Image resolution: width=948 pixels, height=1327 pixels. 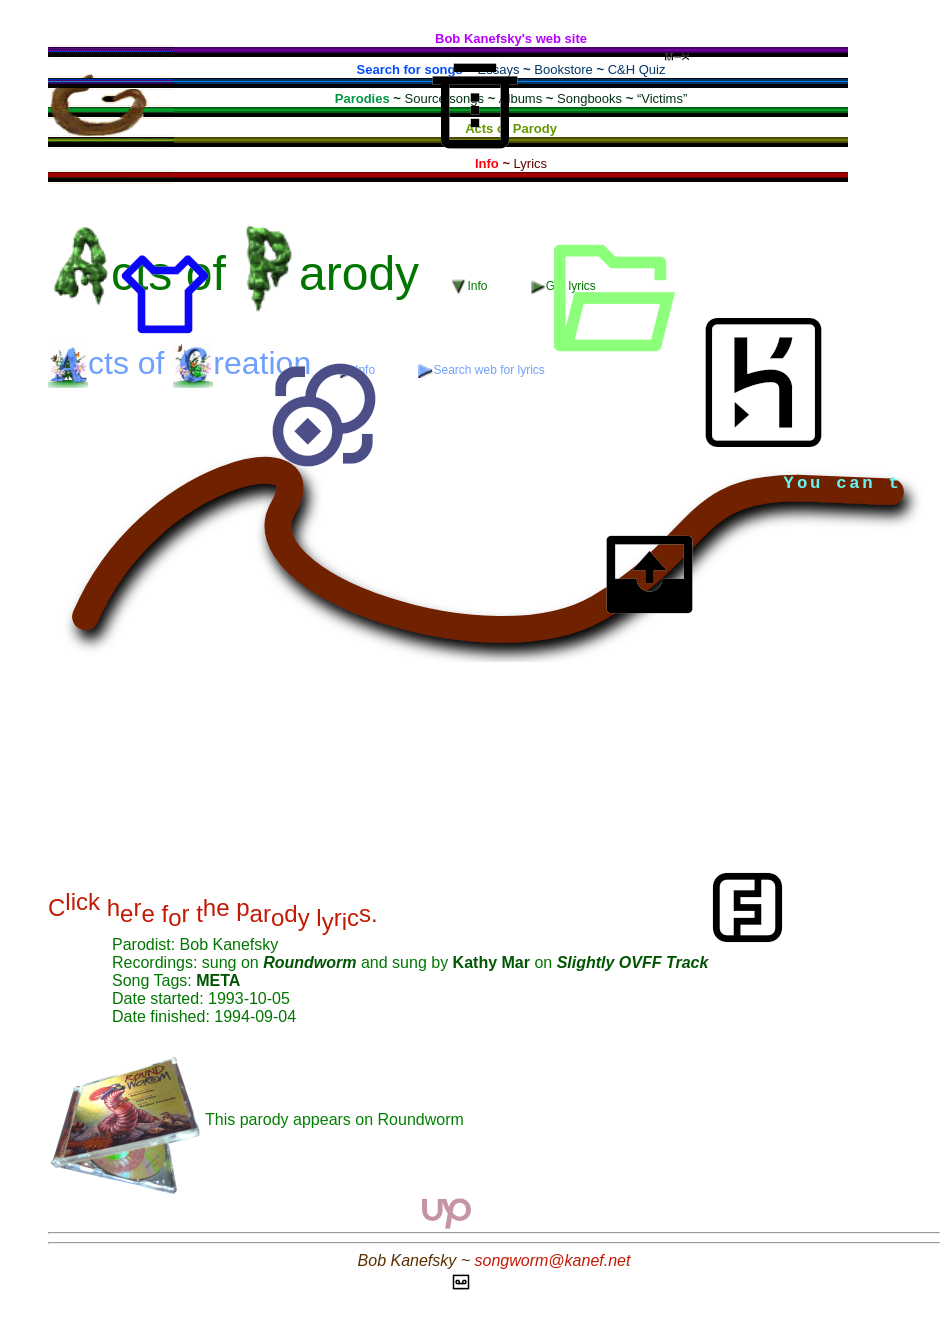 What do you see at coordinates (677, 57) in the screenshot?
I see `open mixcloud app or website` at bounding box center [677, 57].